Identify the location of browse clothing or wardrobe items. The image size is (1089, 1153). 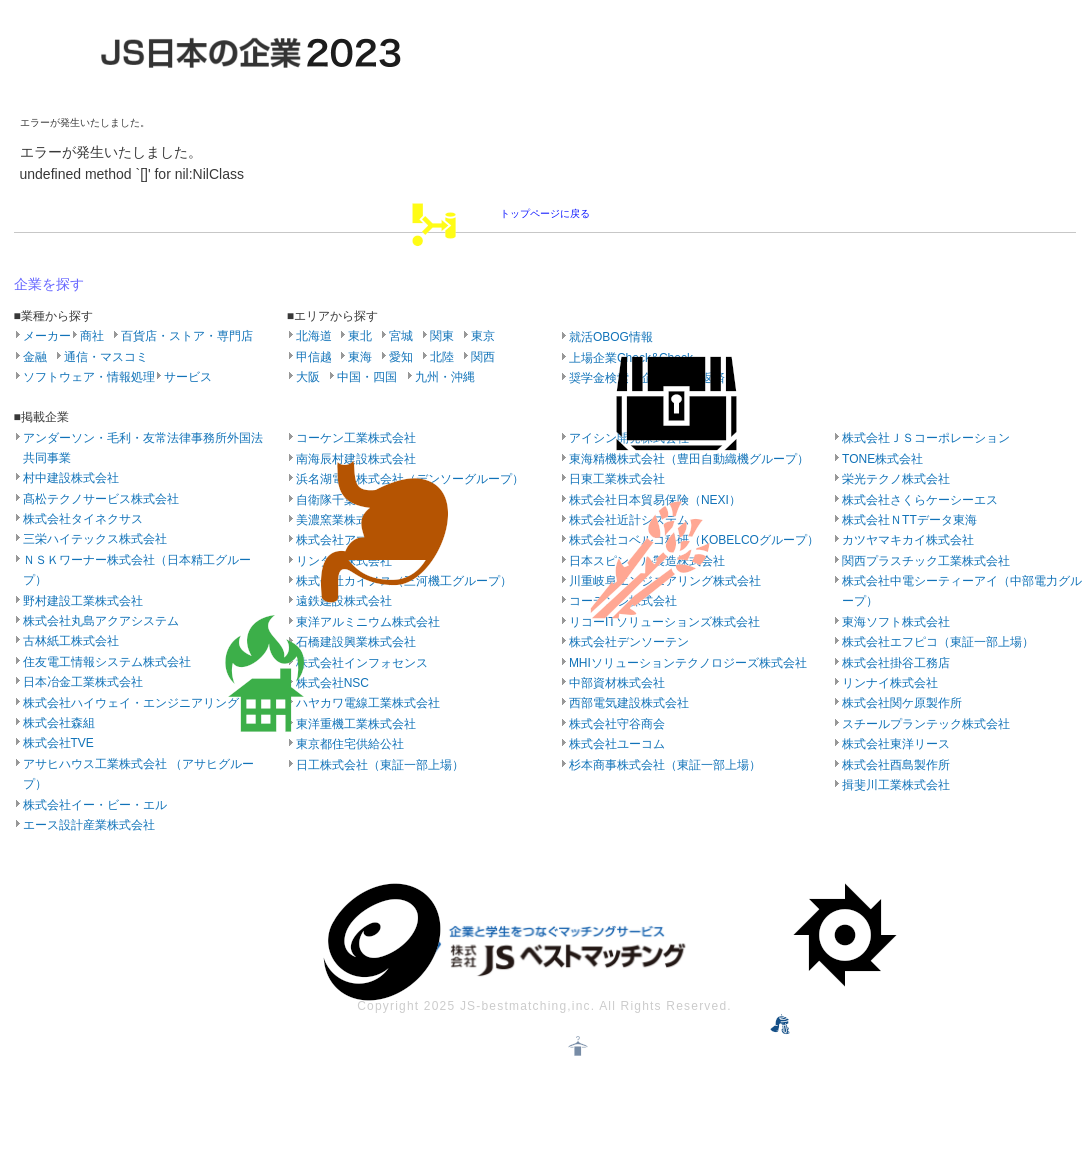
(578, 1046).